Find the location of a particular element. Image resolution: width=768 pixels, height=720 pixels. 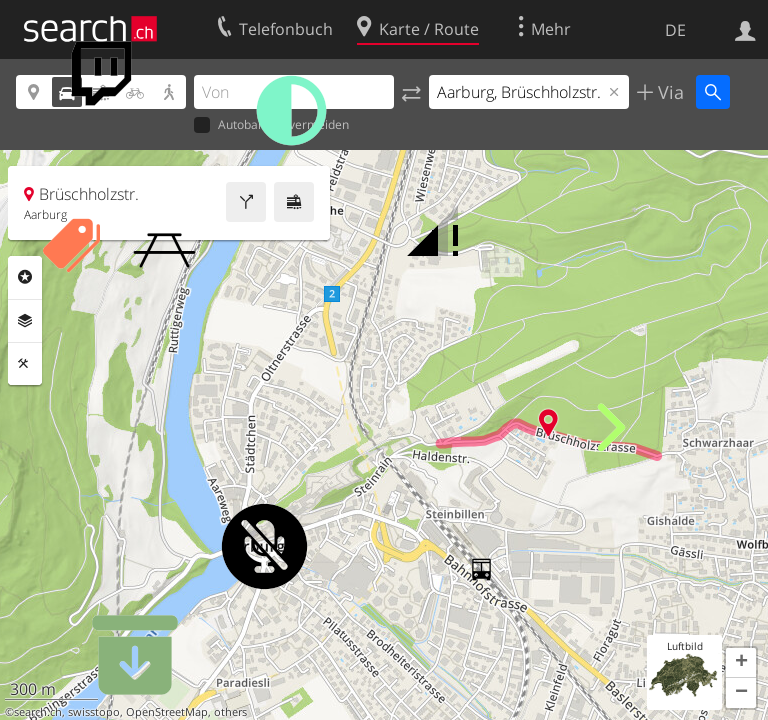

open Twitch app is located at coordinates (101, 73).